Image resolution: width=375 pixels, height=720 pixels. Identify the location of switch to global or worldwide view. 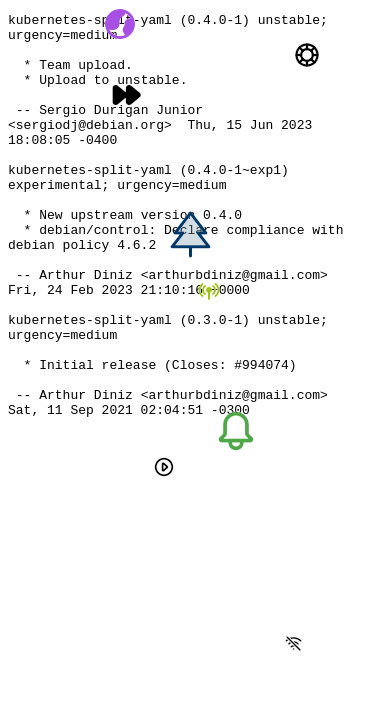
(120, 24).